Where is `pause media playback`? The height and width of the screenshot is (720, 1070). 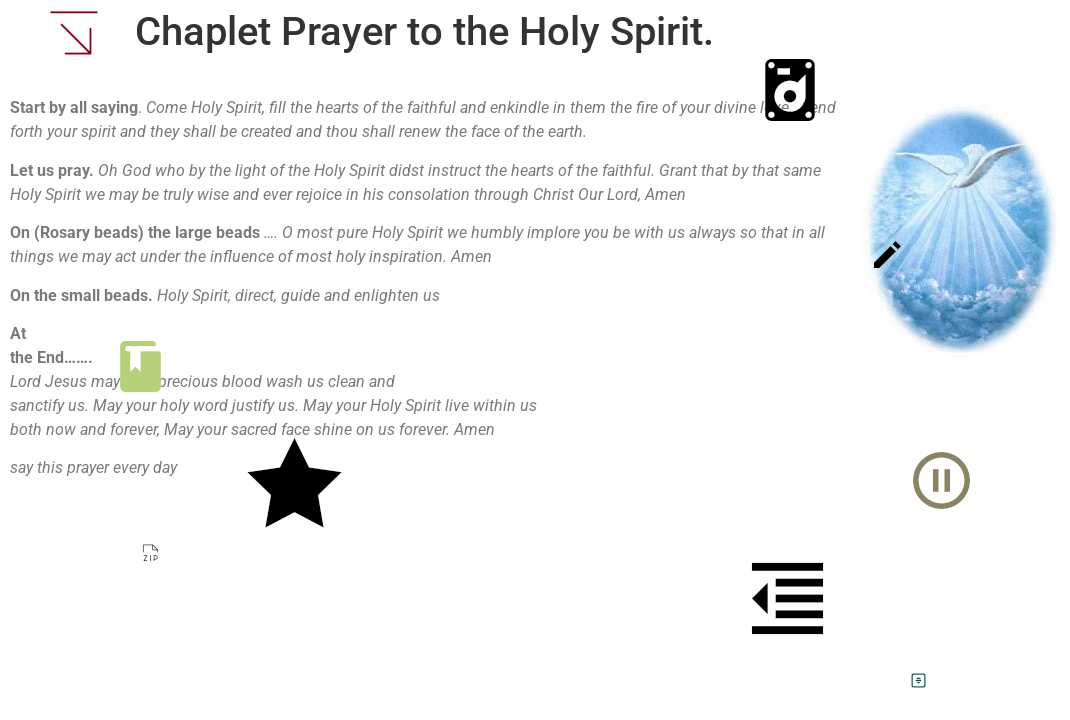
pause media playback is located at coordinates (941, 480).